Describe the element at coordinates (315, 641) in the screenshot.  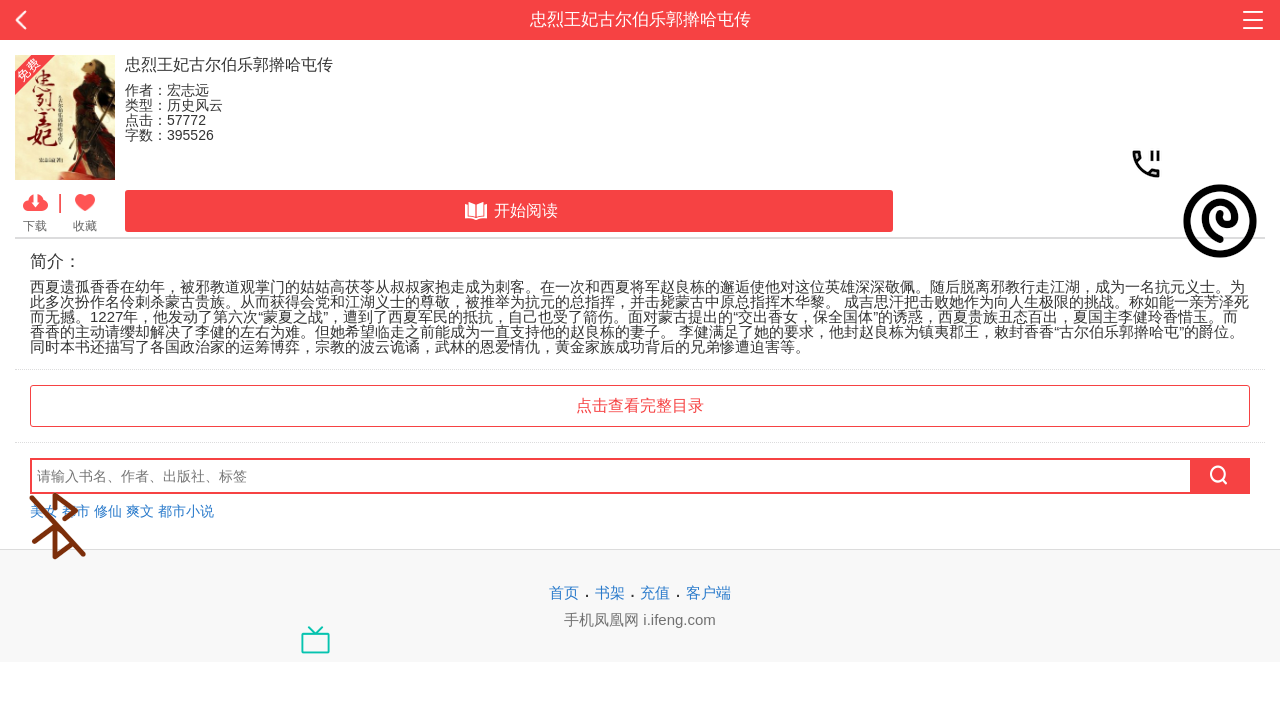
I see `access TV or video streaming features` at that location.